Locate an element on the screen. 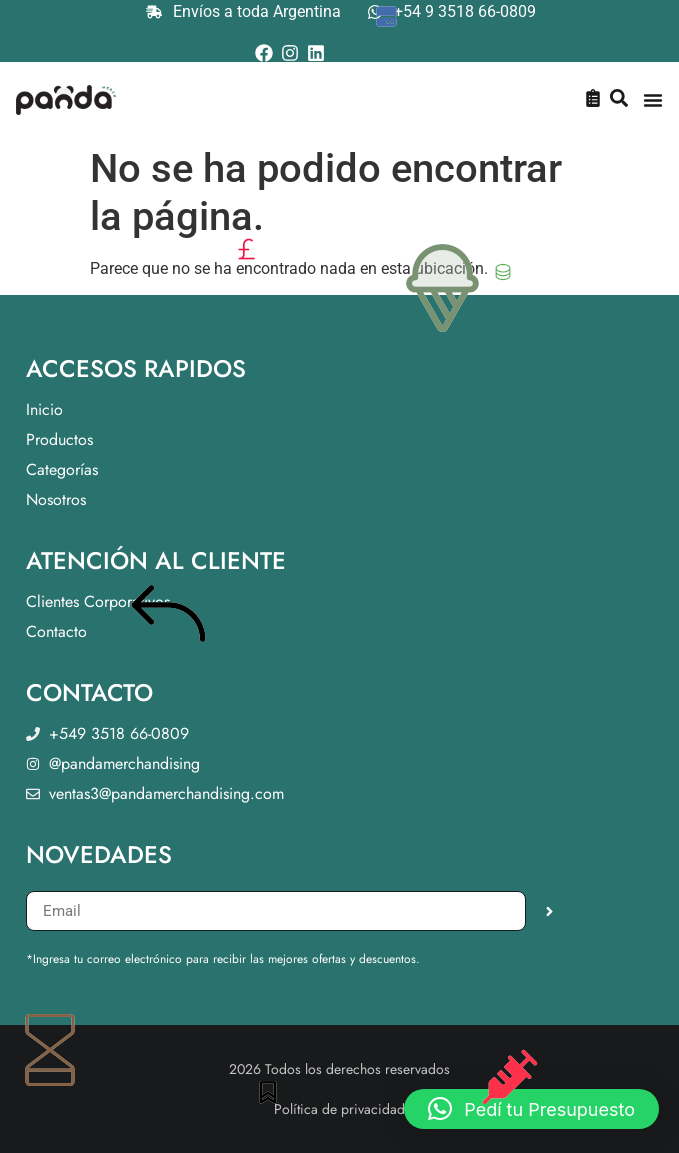 The height and width of the screenshot is (1153, 679). save this item for later is located at coordinates (268, 1092).